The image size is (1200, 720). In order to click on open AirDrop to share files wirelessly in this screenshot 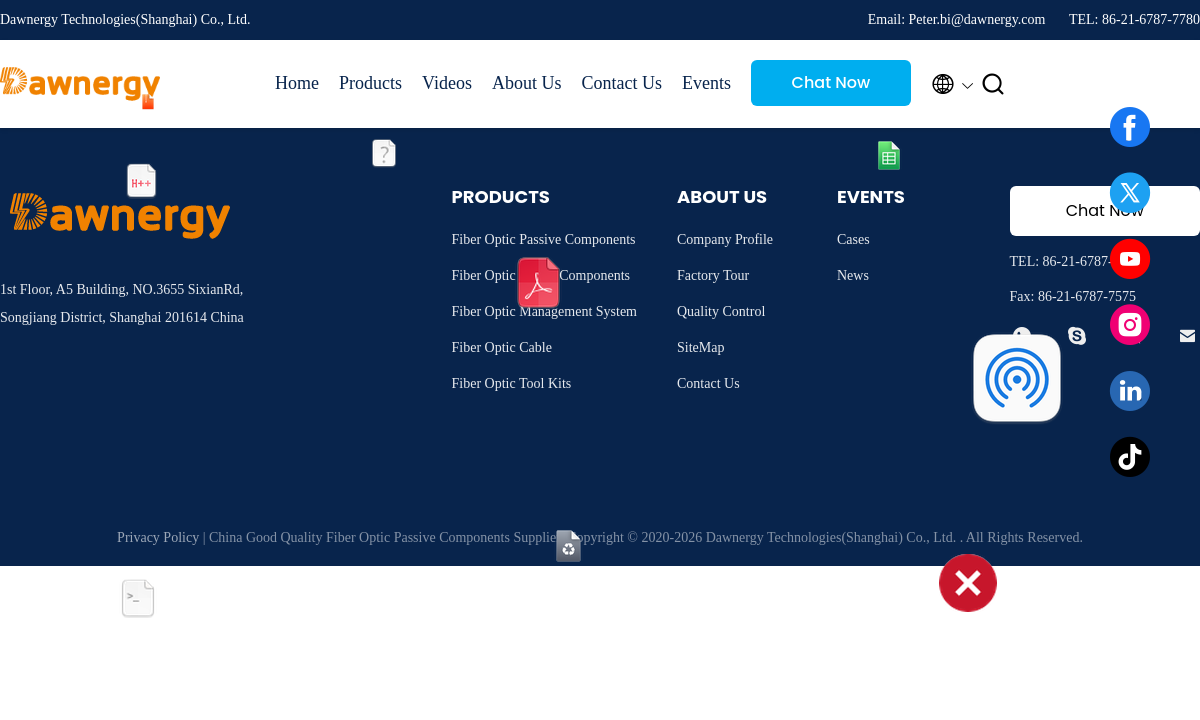, I will do `click(1017, 378)`.